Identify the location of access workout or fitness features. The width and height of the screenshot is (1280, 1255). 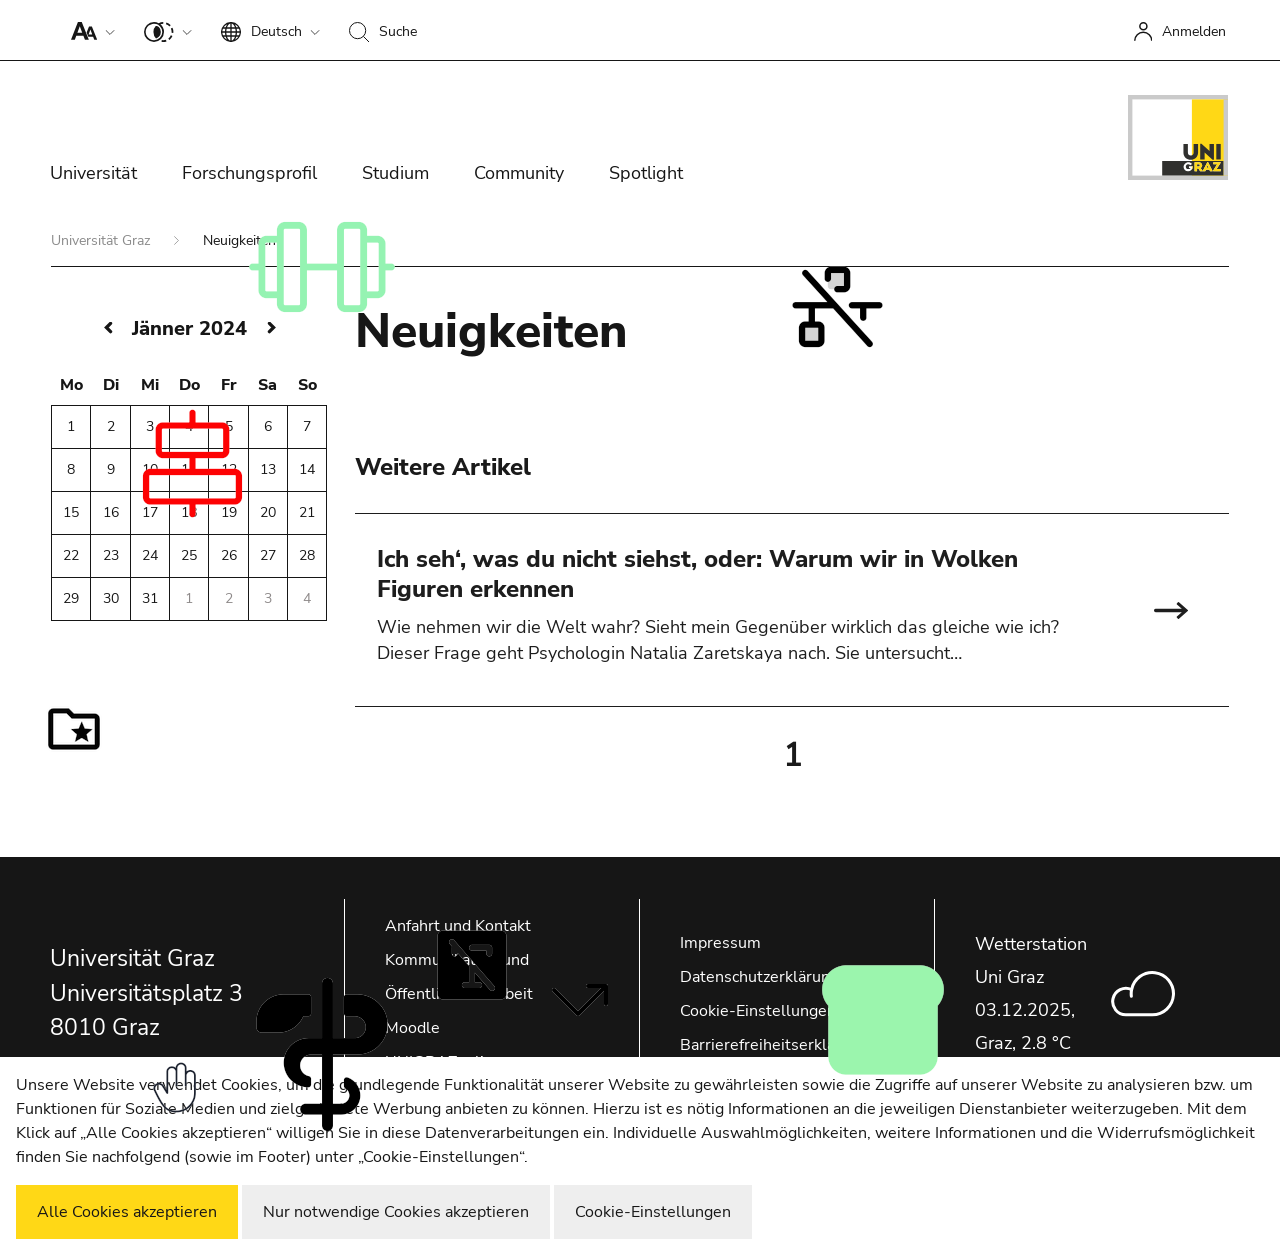
(322, 267).